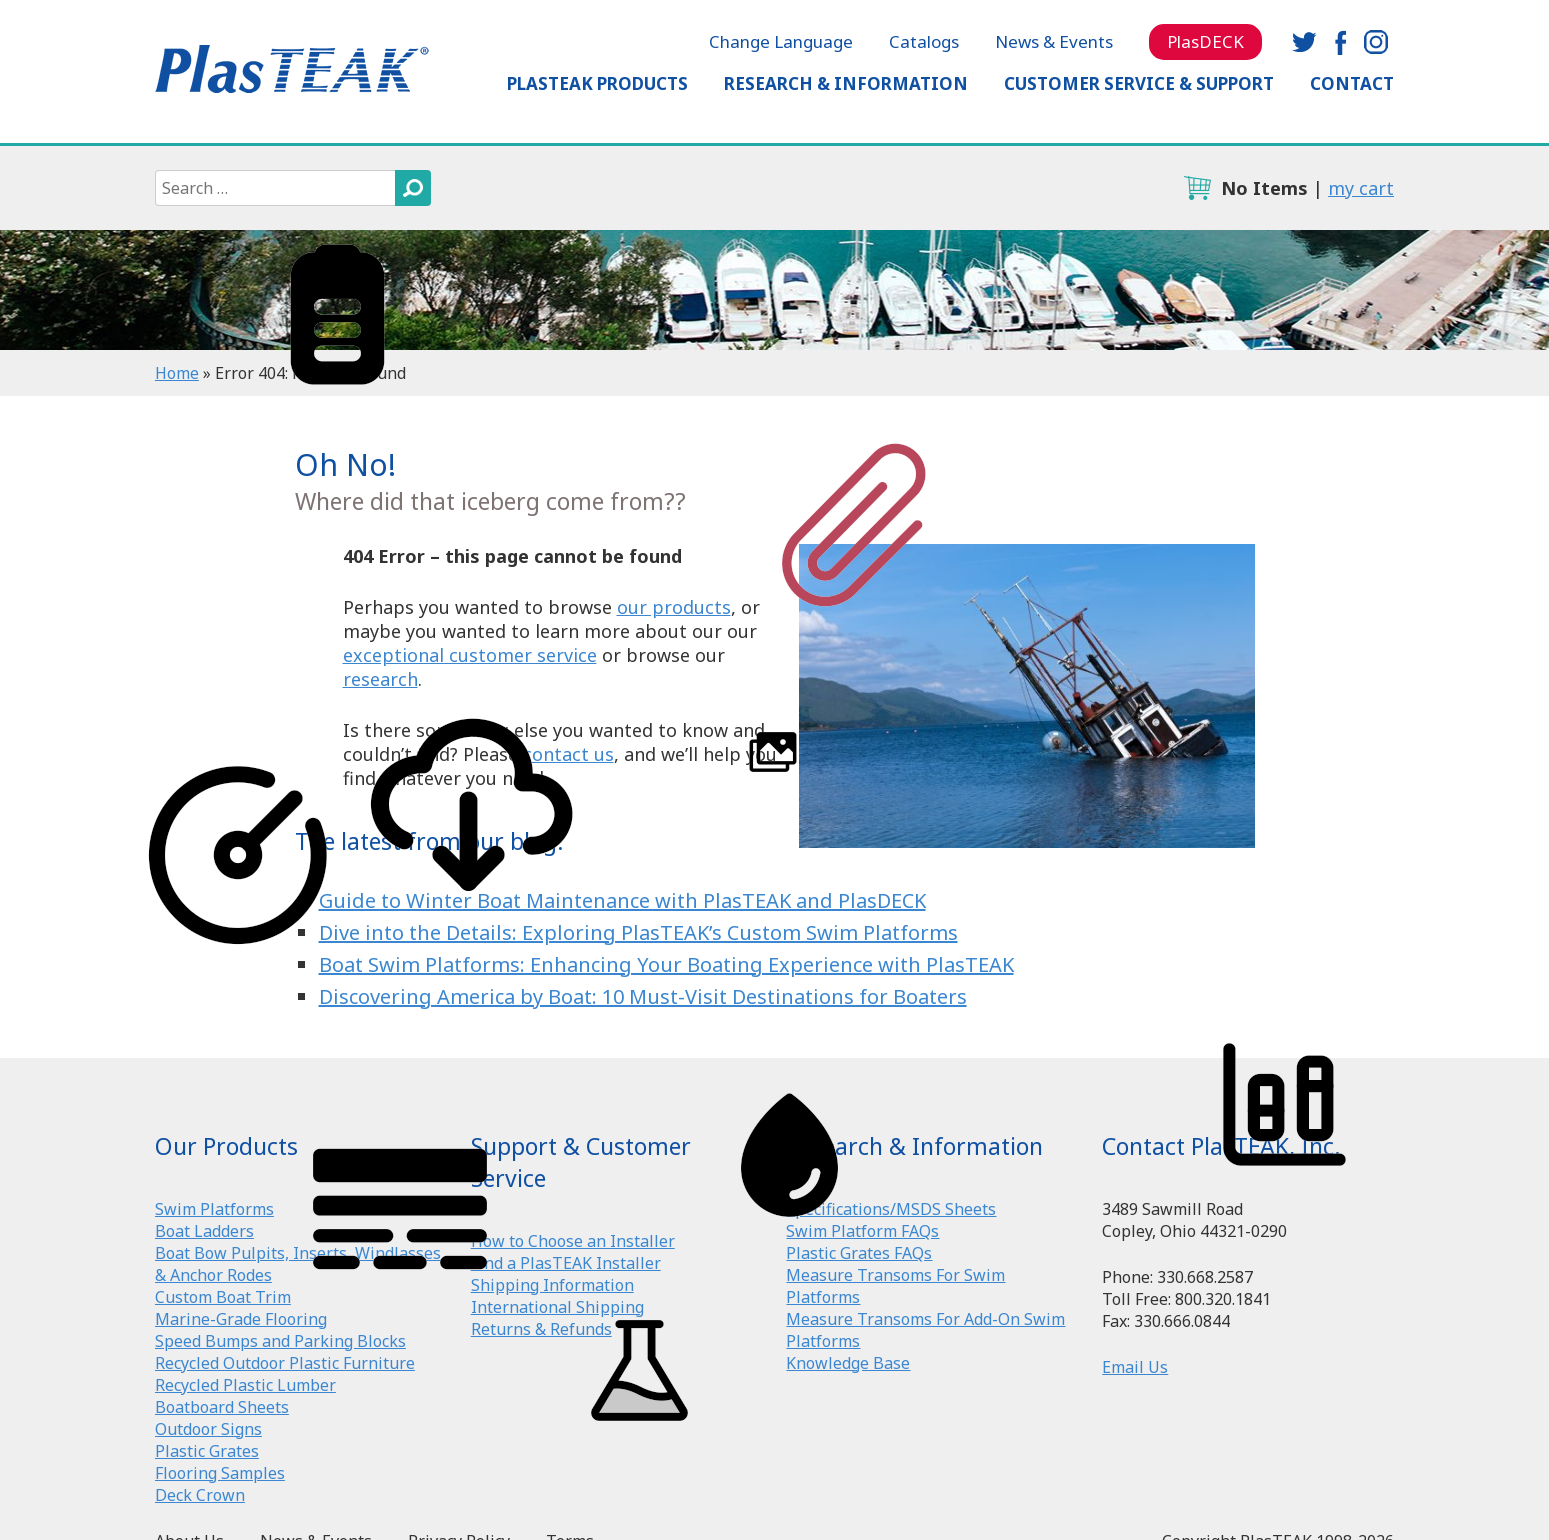 Image resolution: width=1549 pixels, height=1540 pixels. I want to click on adjust gradient or color fill settings, so click(400, 1209).